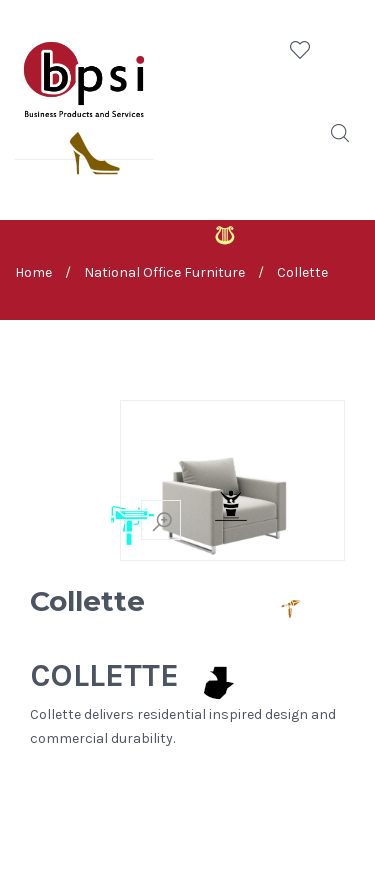 The image size is (375, 891). Describe the element at coordinates (132, 525) in the screenshot. I see `select submachine gun weapon in game` at that location.